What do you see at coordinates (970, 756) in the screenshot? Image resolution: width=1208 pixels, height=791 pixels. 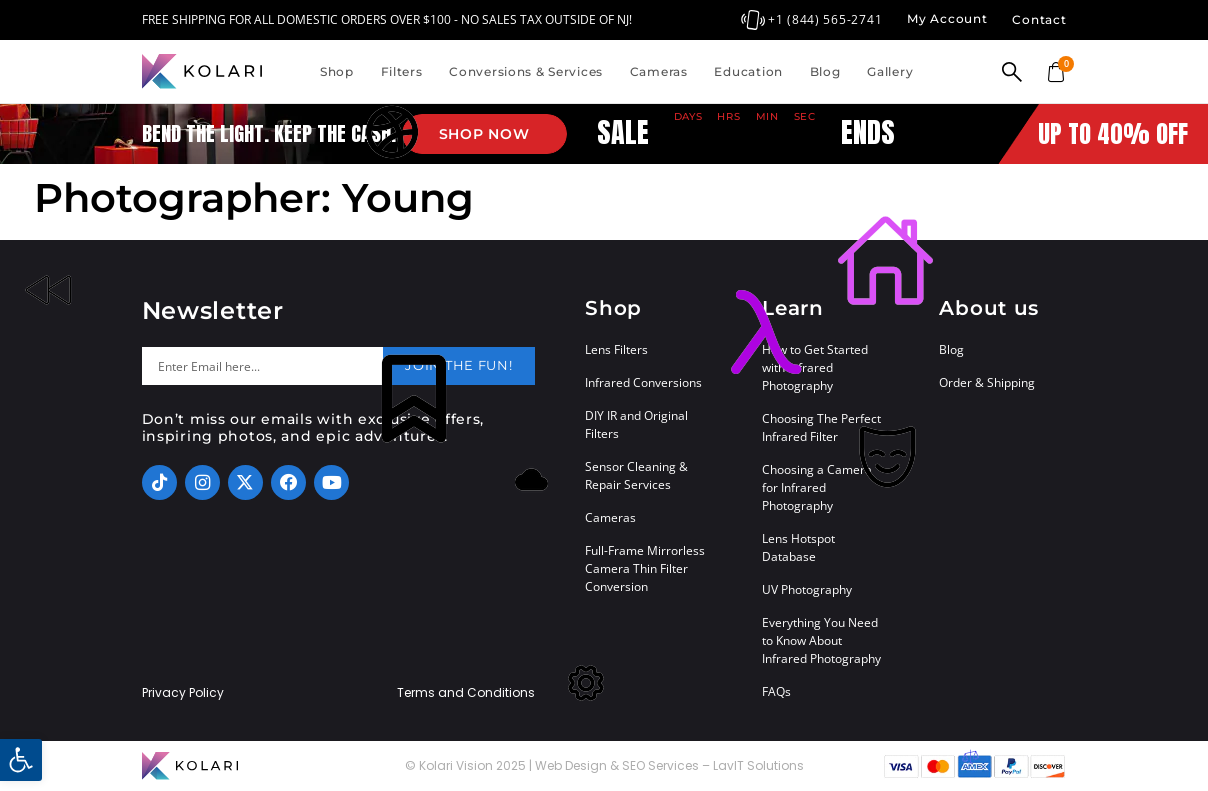 I see `compare items or options` at bounding box center [970, 756].